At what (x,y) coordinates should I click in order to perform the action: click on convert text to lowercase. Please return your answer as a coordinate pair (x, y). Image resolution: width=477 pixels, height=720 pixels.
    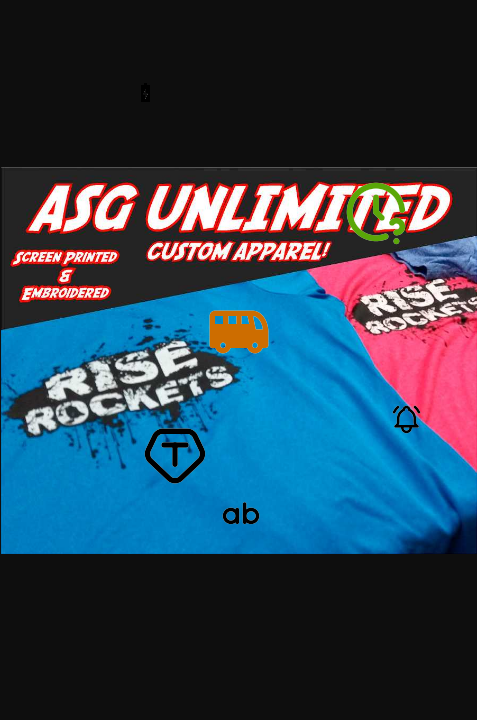
    Looking at the image, I should click on (241, 515).